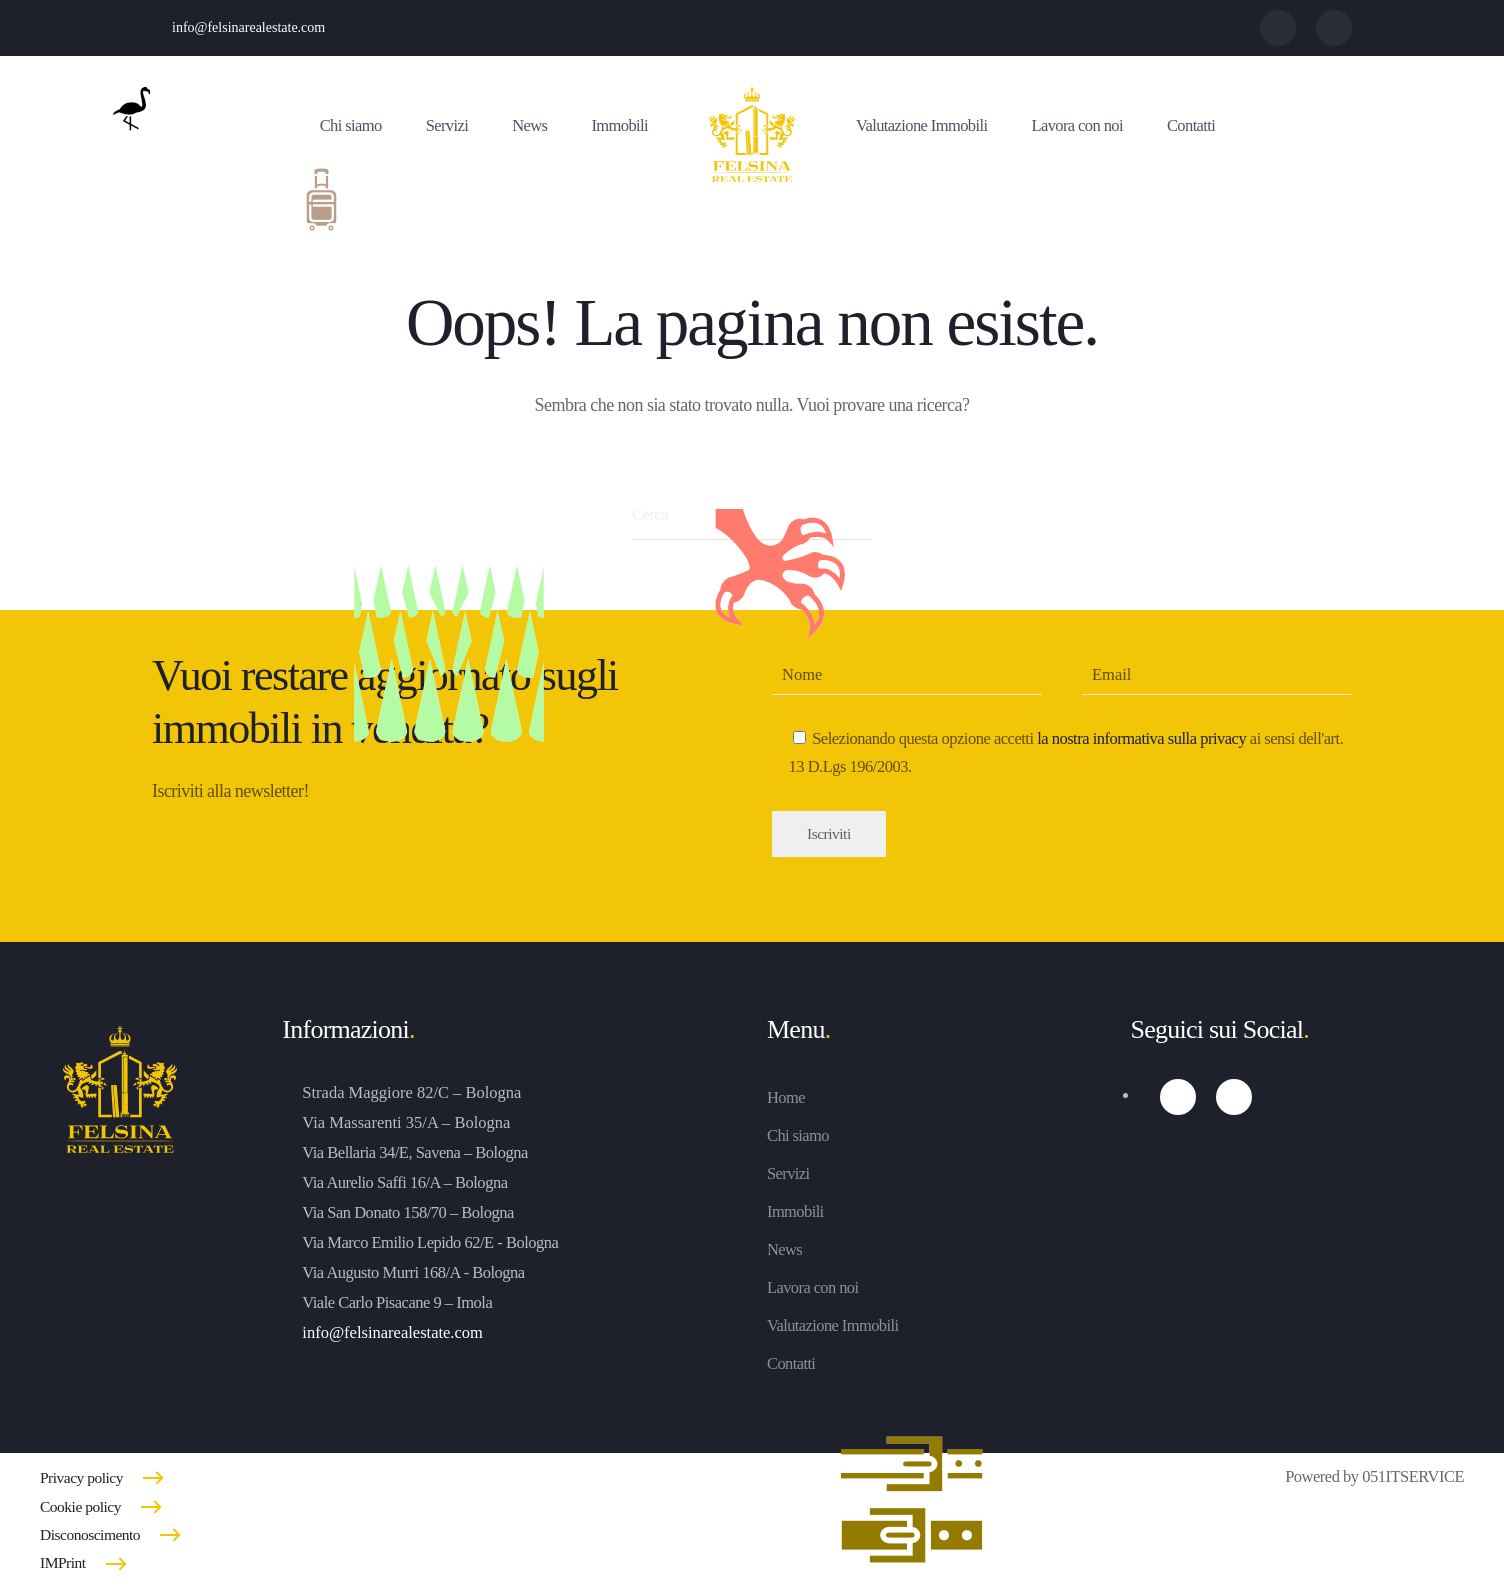 This screenshot has height=1587, width=1504. I want to click on view belt or accessory options, so click(911, 1500).